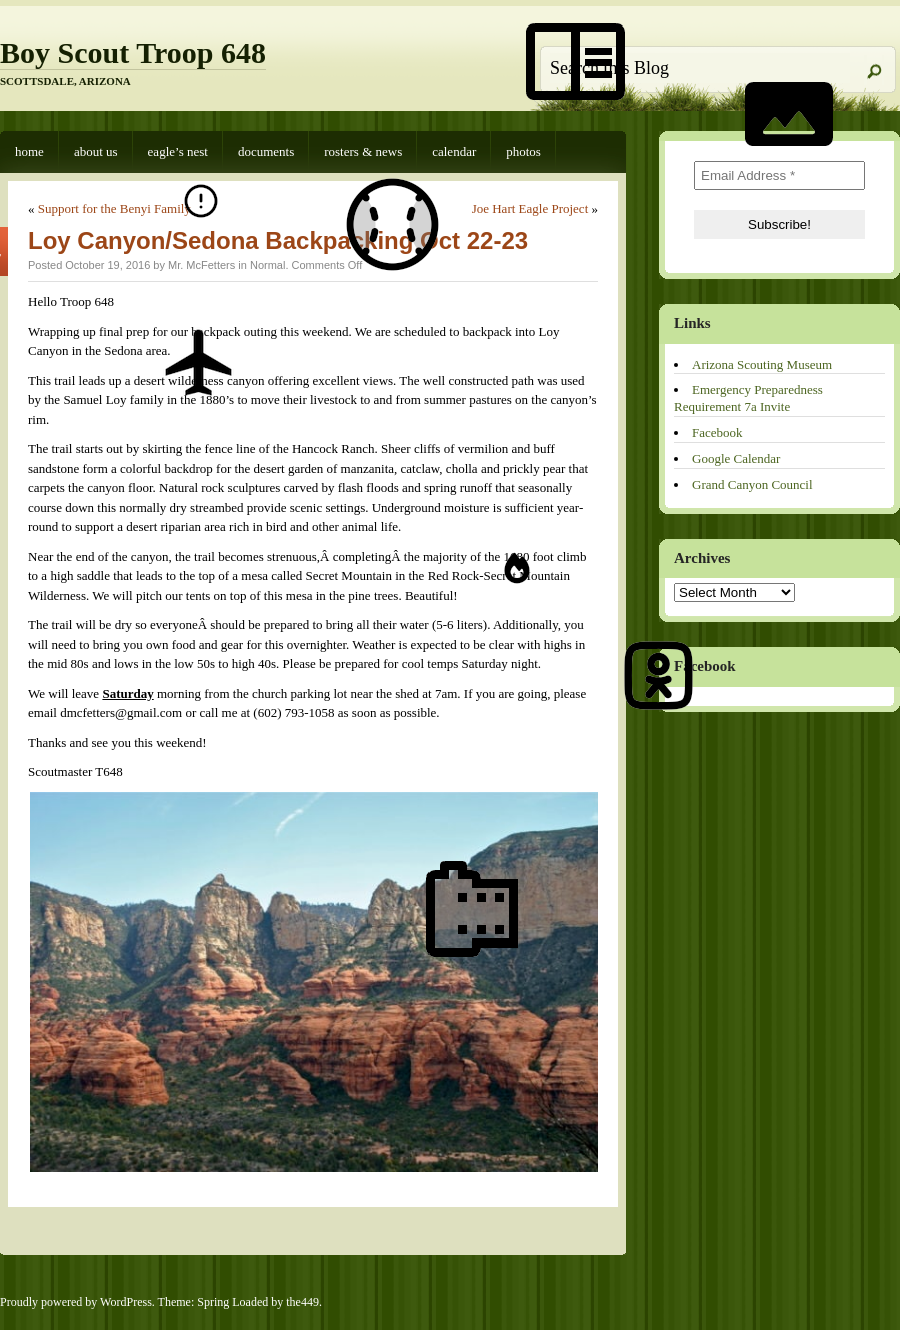 Image resolution: width=900 pixels, height=1330 pixels. I want to click on view baseball scores or stats, so click(392, 224).